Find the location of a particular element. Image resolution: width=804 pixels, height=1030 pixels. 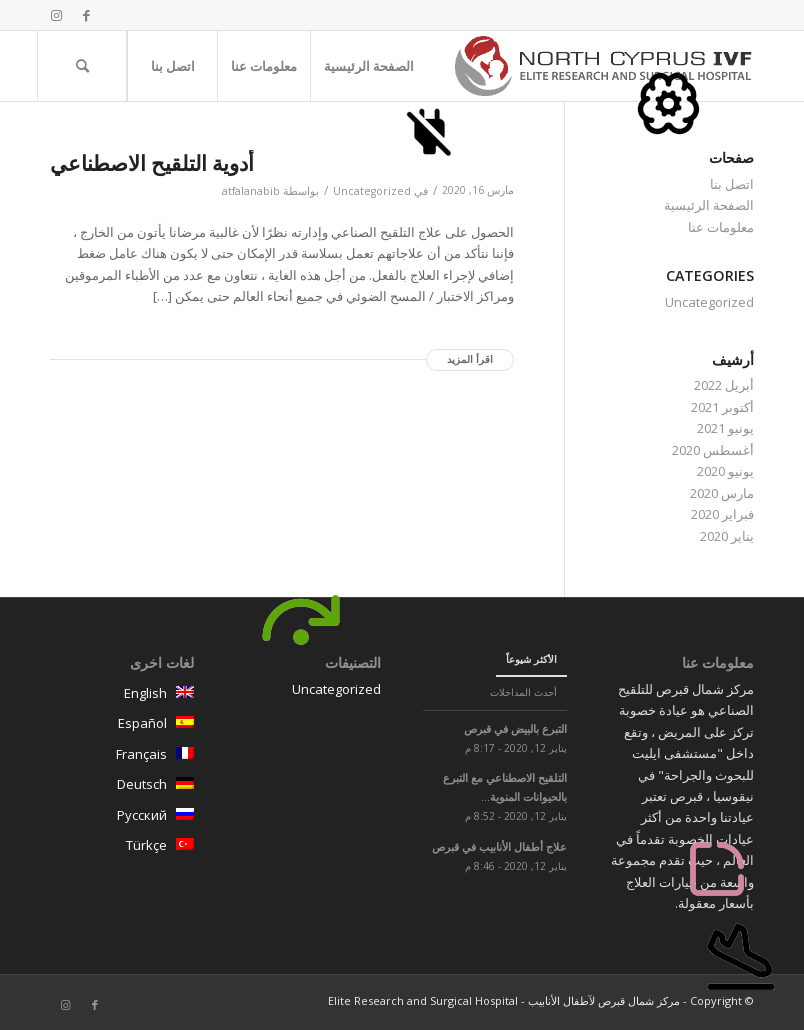

power or charging is disabled is located at coordinates (429, 131).